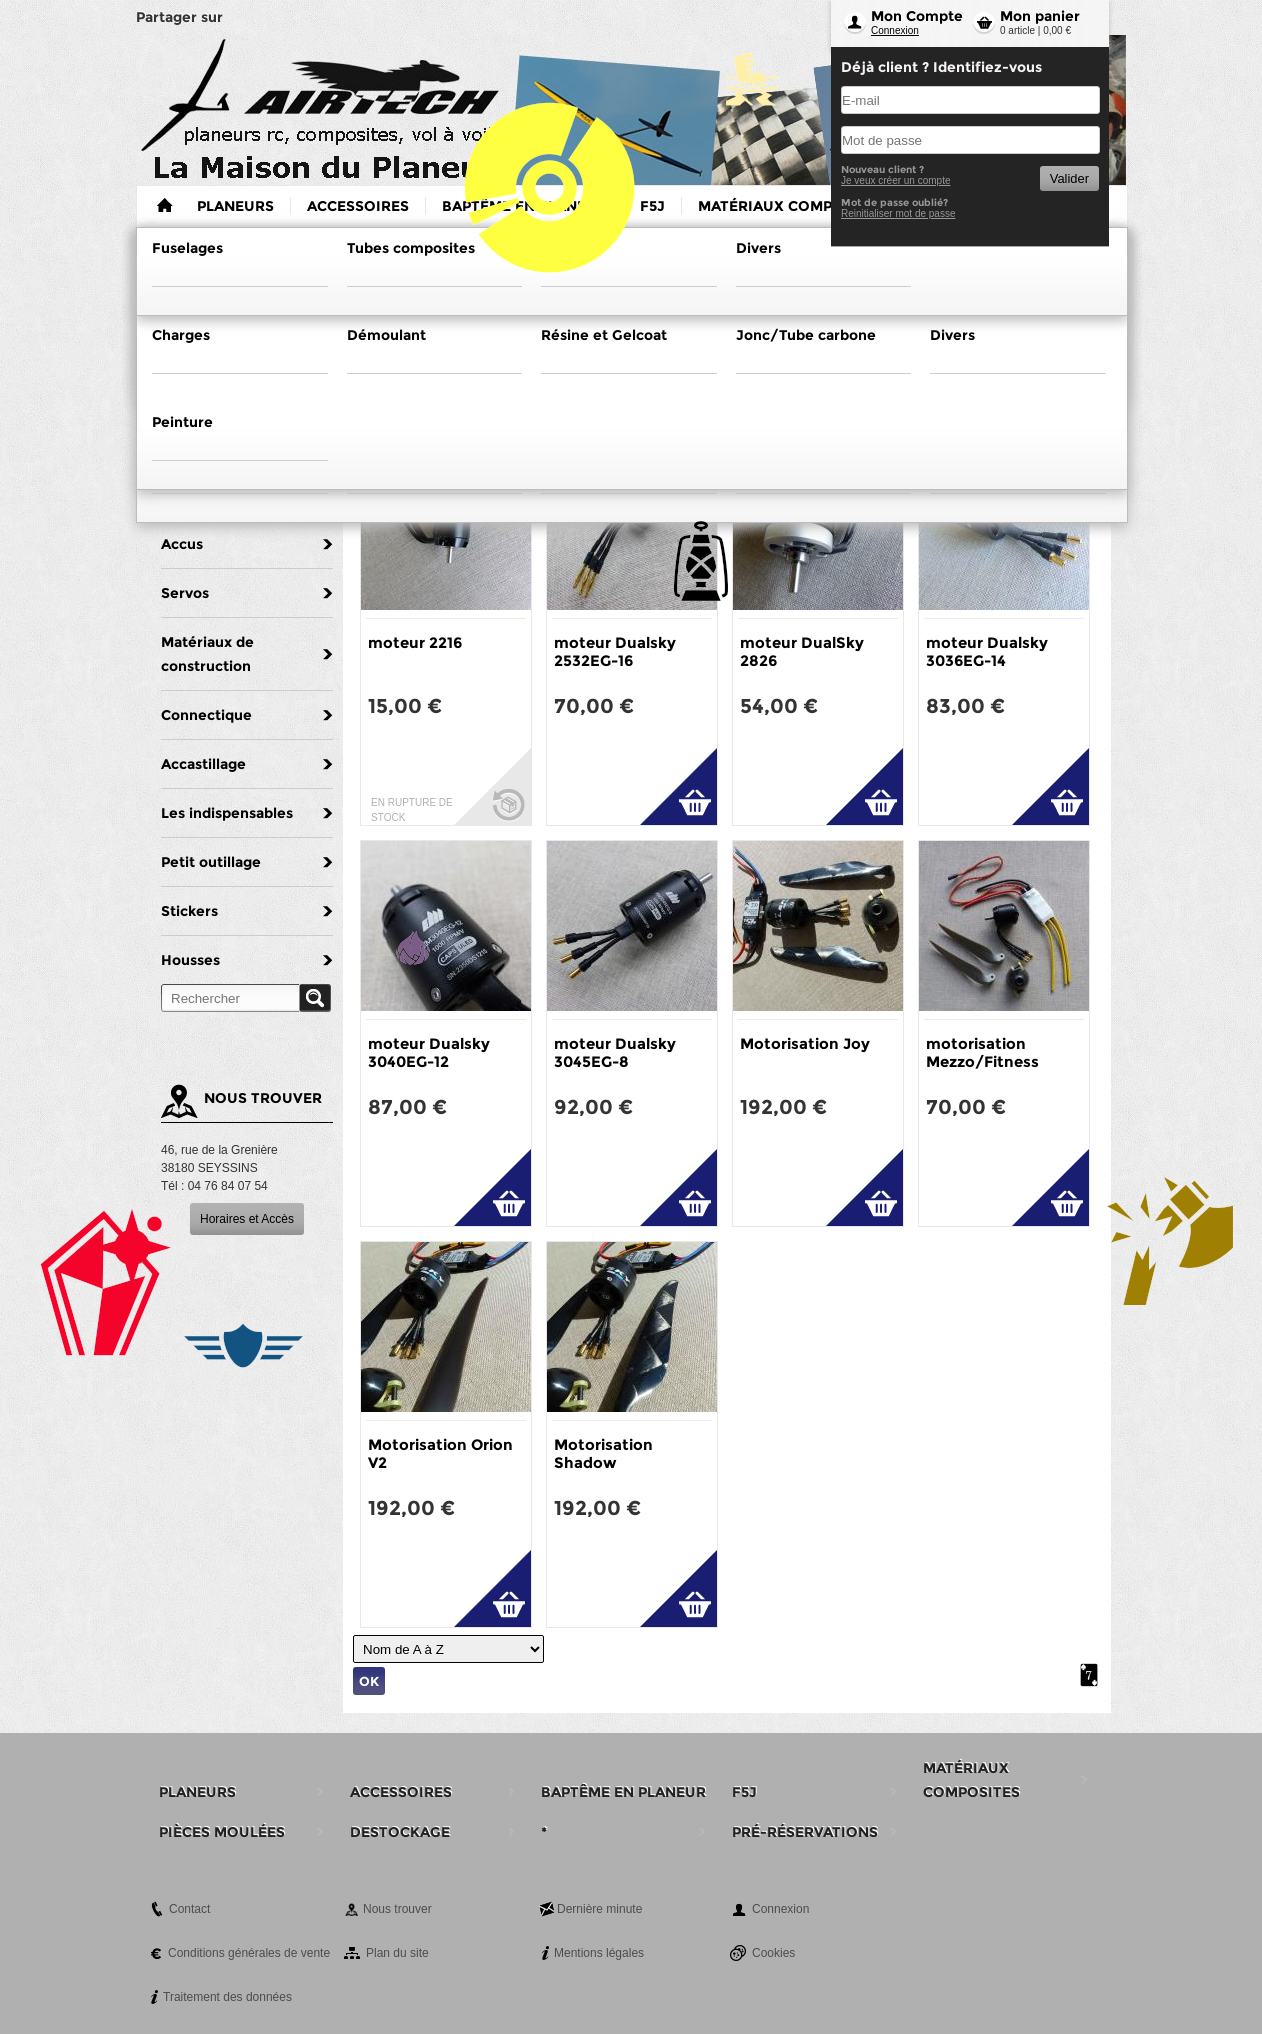 The image size is (1262, 2034). I want to click on indicates a broken or damaged weapon, so click(1166, 1238).